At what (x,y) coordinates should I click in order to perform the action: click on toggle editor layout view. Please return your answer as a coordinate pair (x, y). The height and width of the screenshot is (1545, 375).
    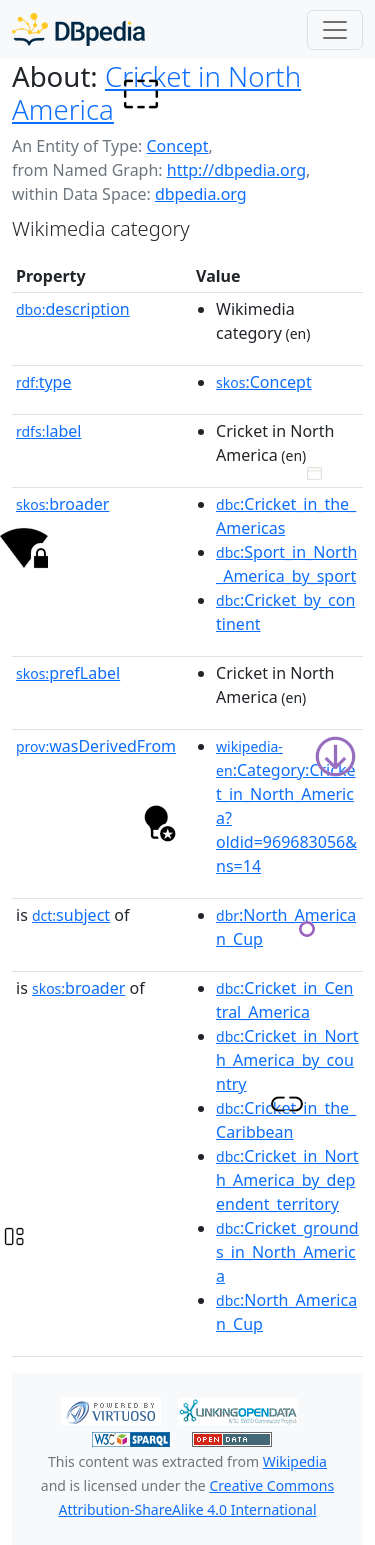
    Looking at the image, I should click on (13, 1236).